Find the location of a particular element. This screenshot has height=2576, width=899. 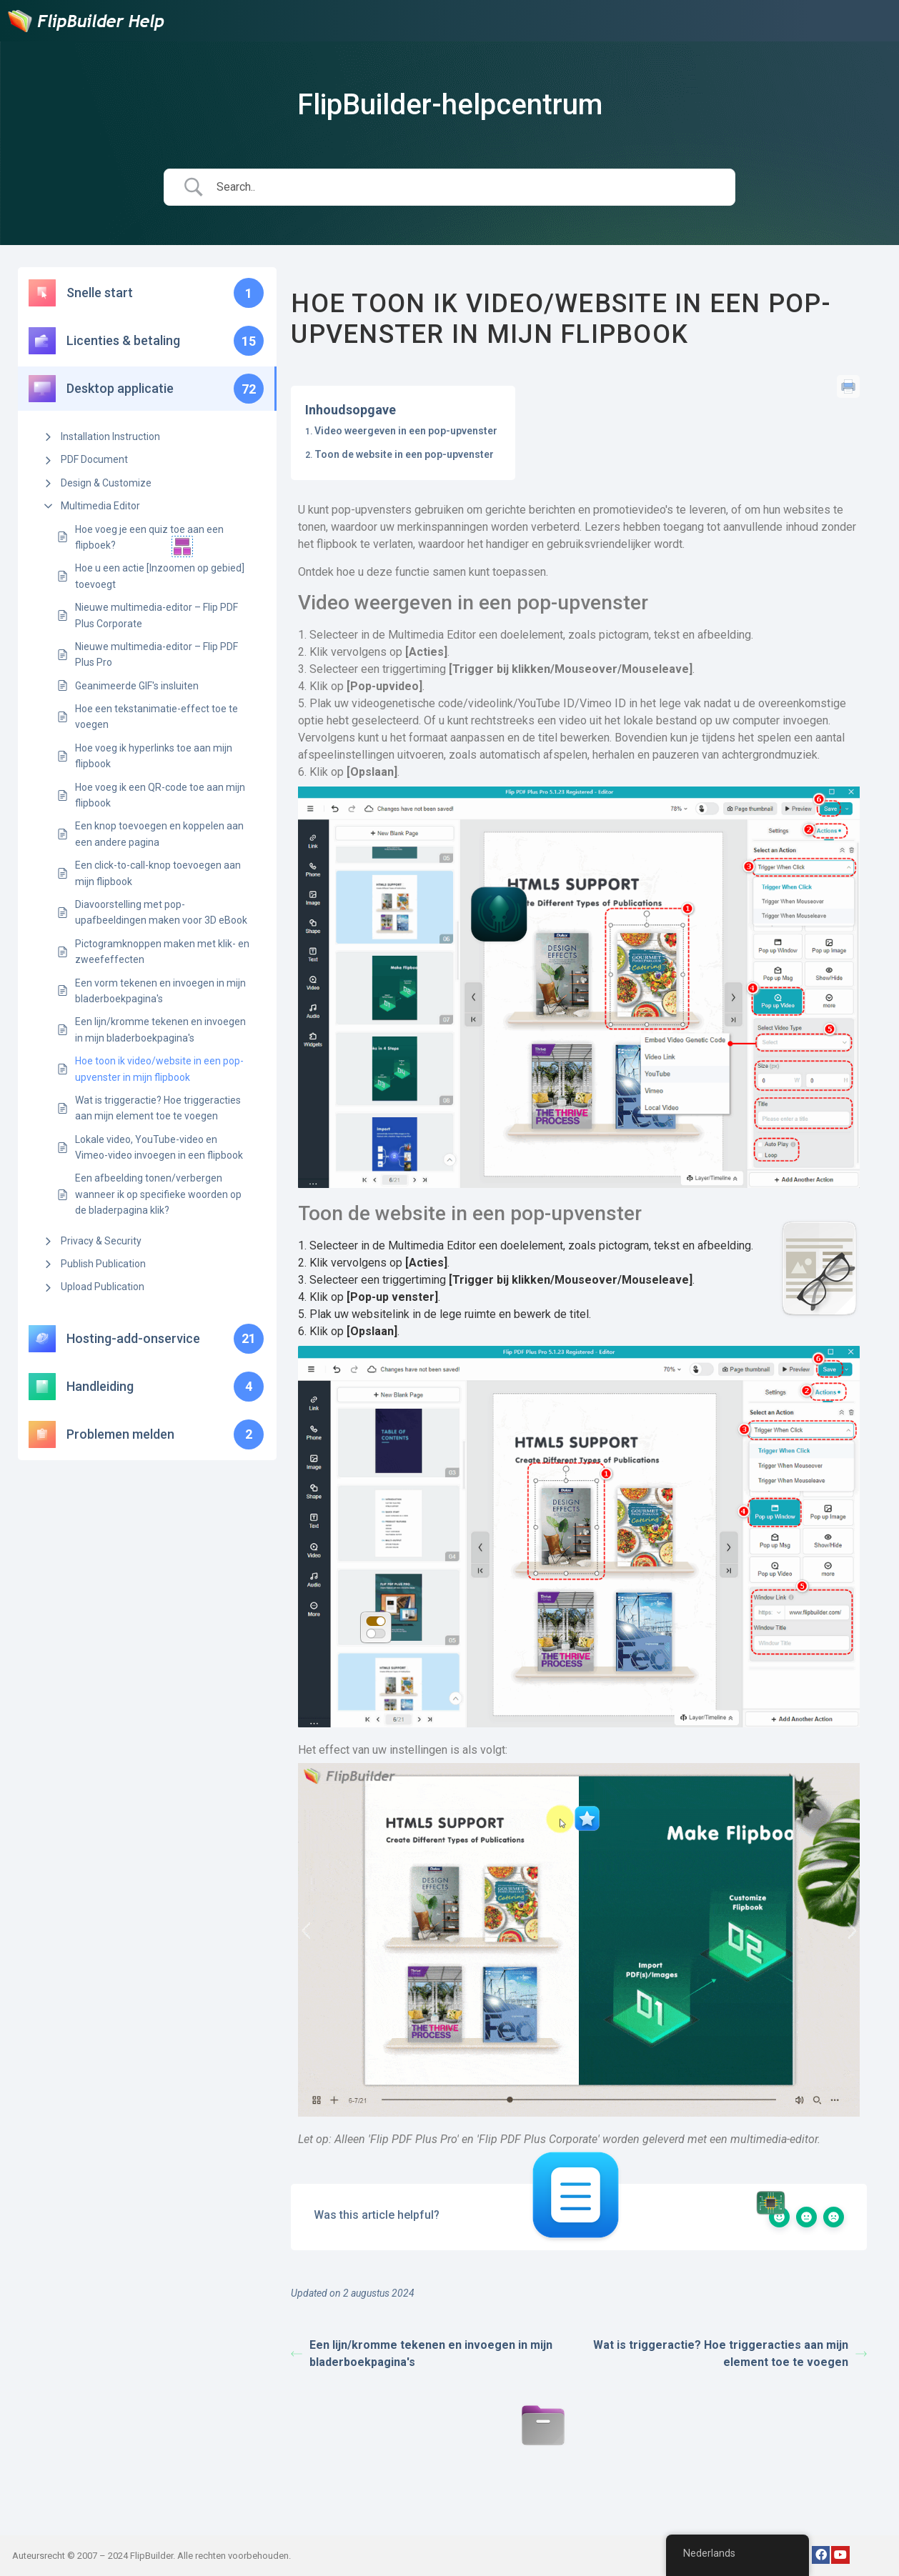

select all items in the current view is located at coordinates (182, 546).